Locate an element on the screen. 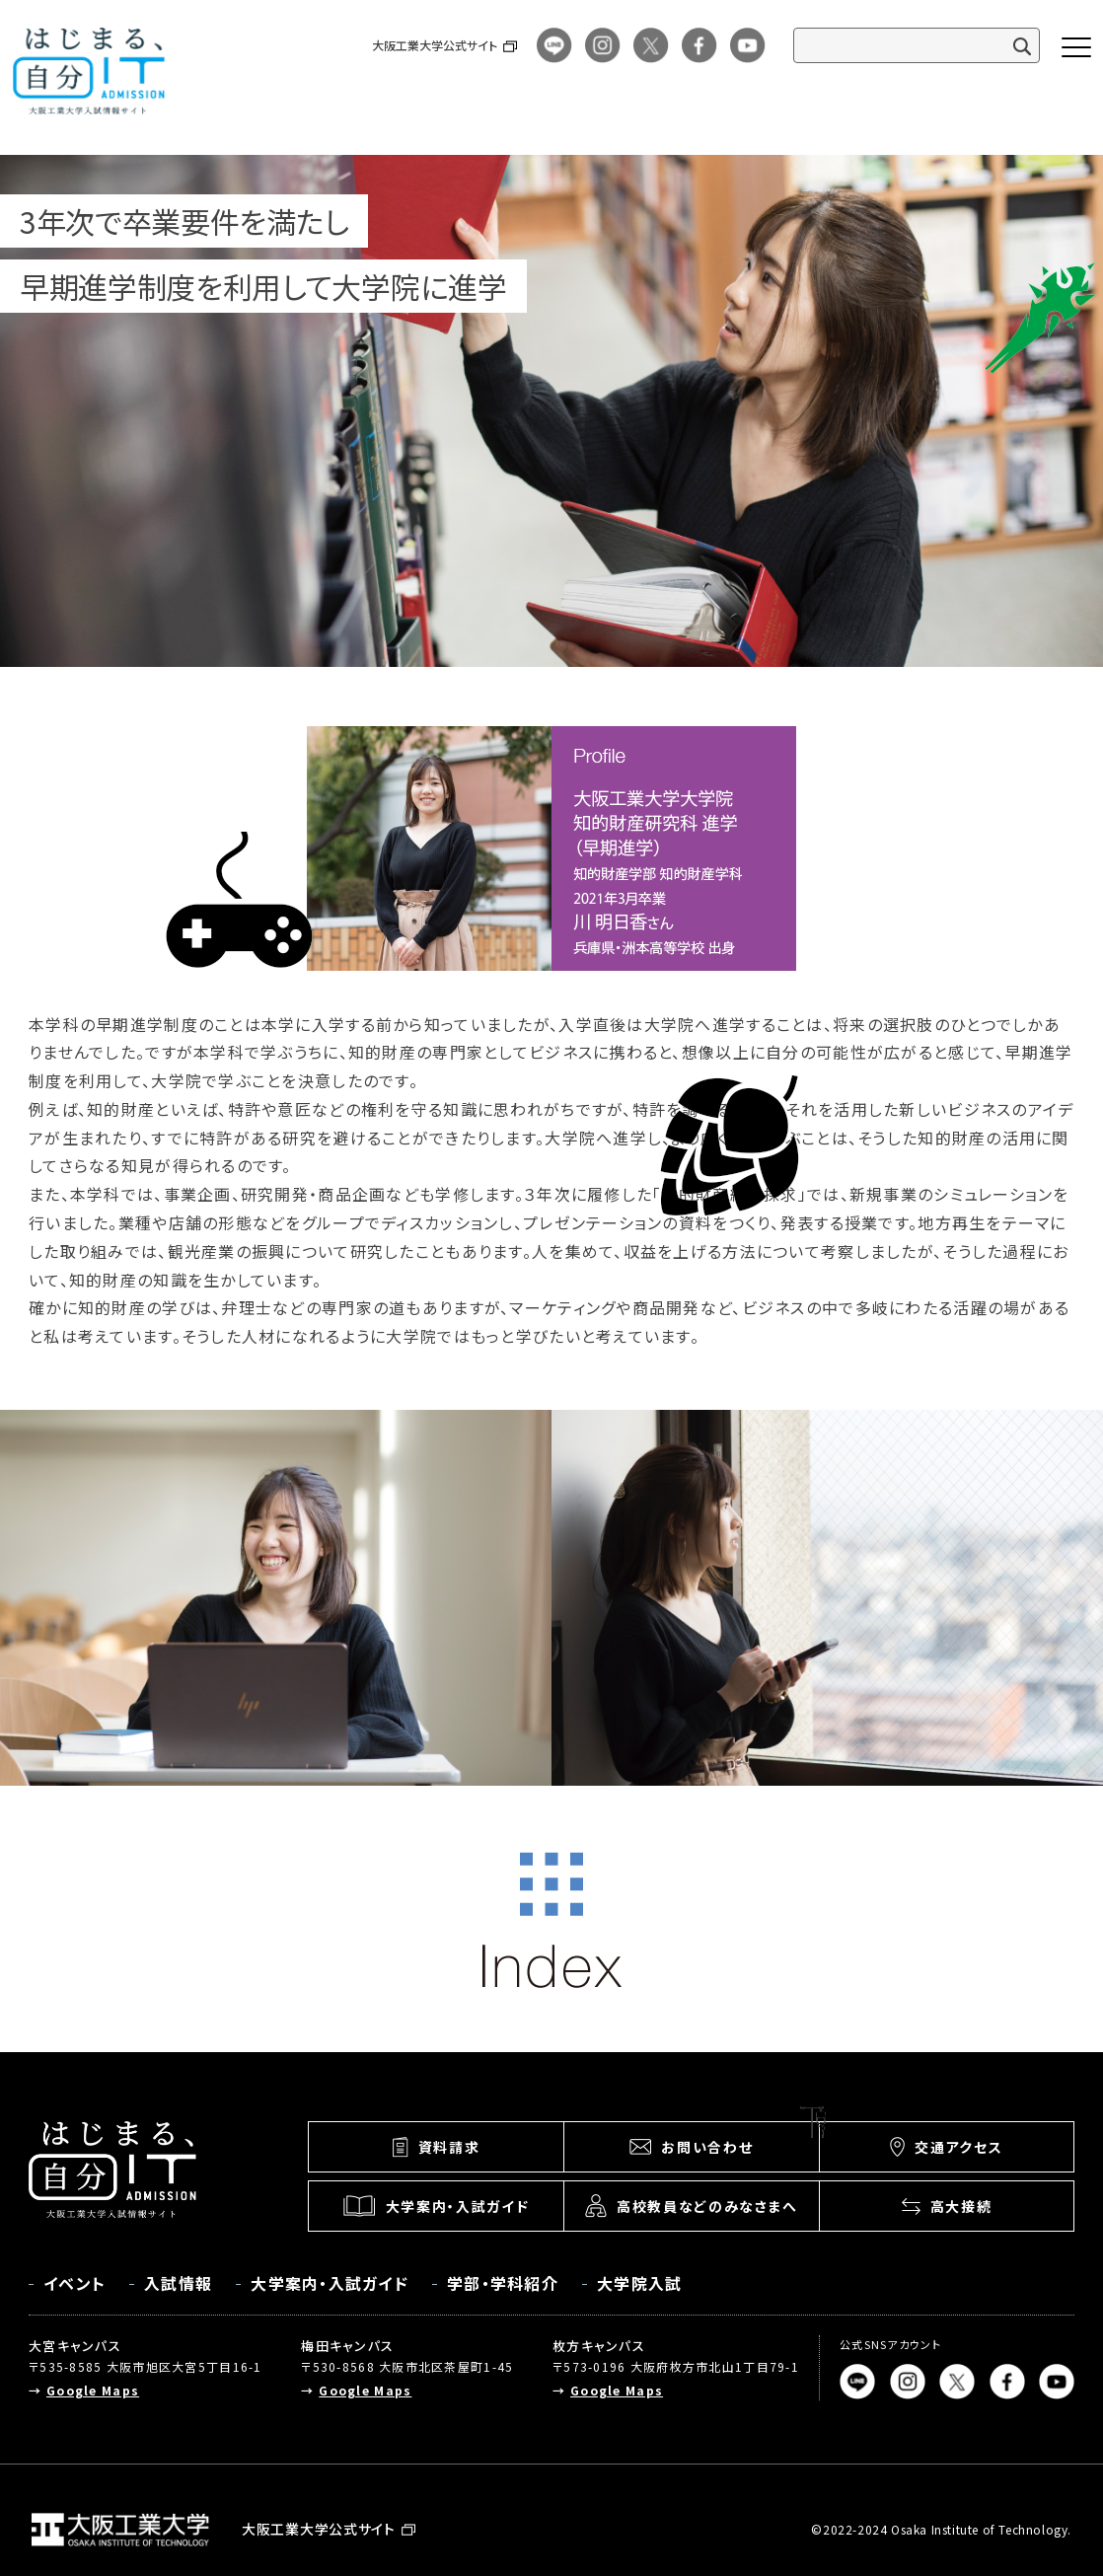 The image size is (1103, 2576). indicates beer or brewing-related content is located at coordinates (730, 1145).